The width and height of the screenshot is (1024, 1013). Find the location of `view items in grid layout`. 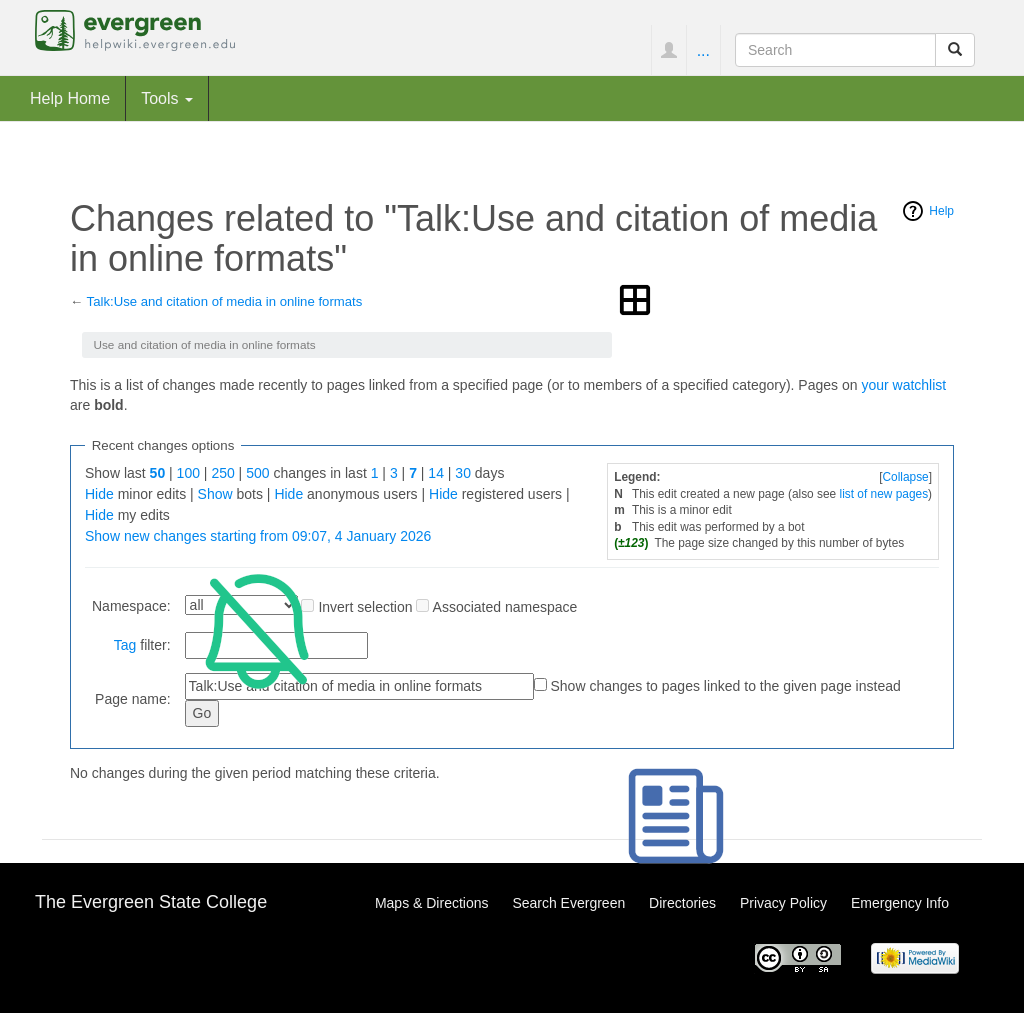

view items in grid layout is located at coordinates (635, 300).